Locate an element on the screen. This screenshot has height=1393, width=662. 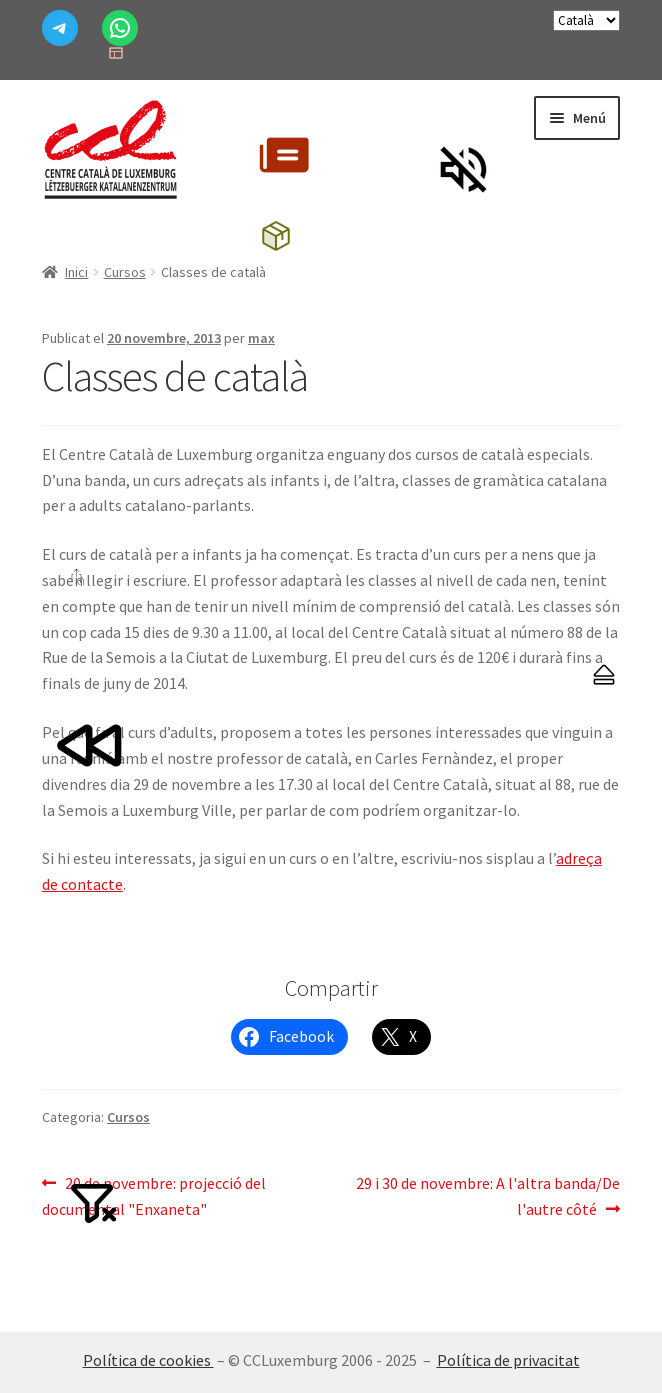
rewind or skip backward in media playback is located at coordinates (91, 745).